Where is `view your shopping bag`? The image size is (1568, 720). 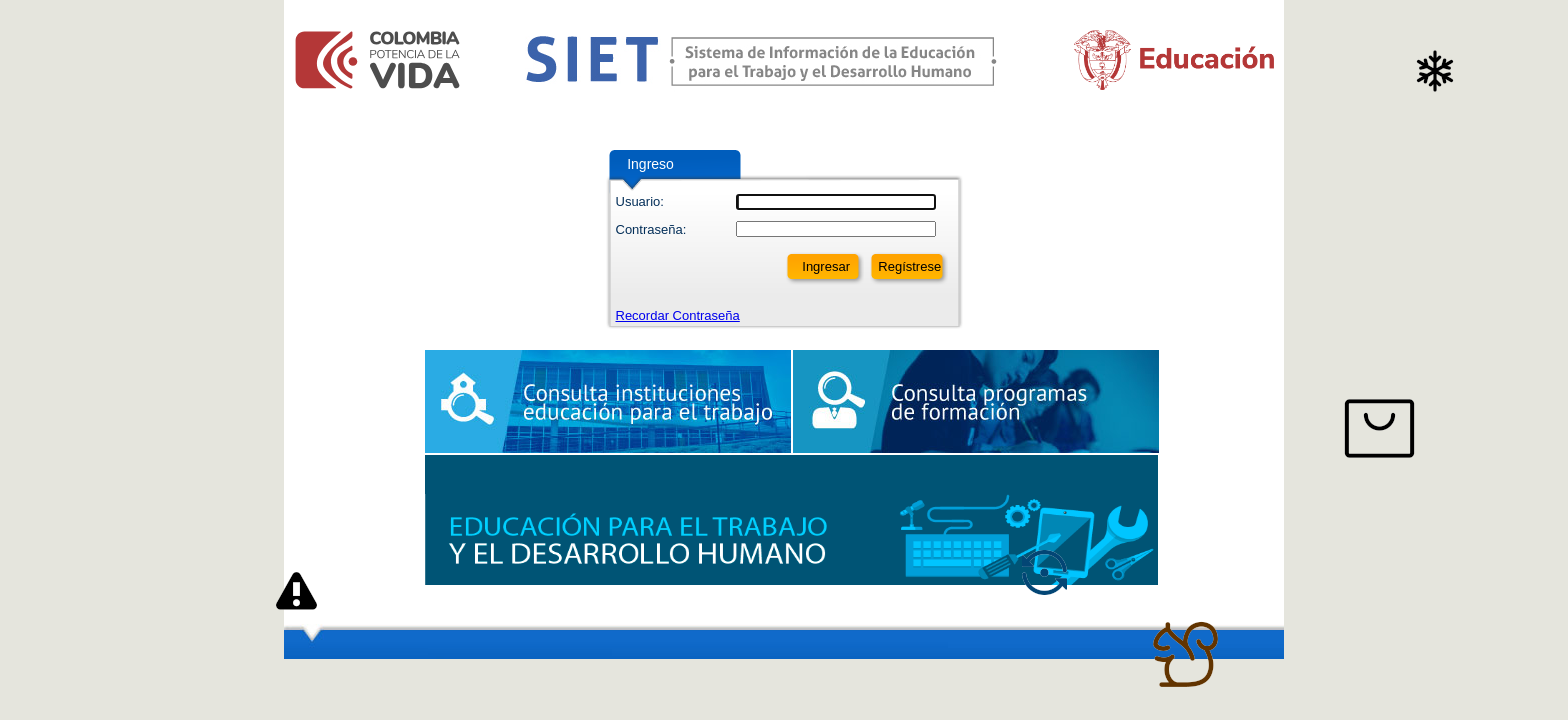
view your shopping bag is located at coordinates (1379, 428).